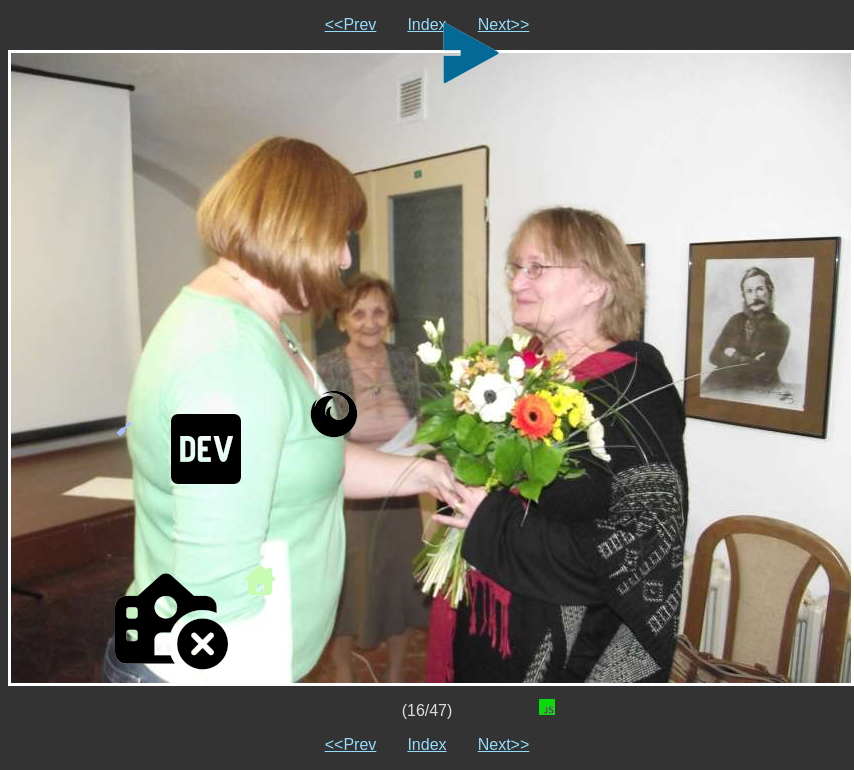 This screenshot has width=854, height=770. Describe the element at coordinates (547, 707) in the screenshot. I see `JavaScript programming language logo` at that location.